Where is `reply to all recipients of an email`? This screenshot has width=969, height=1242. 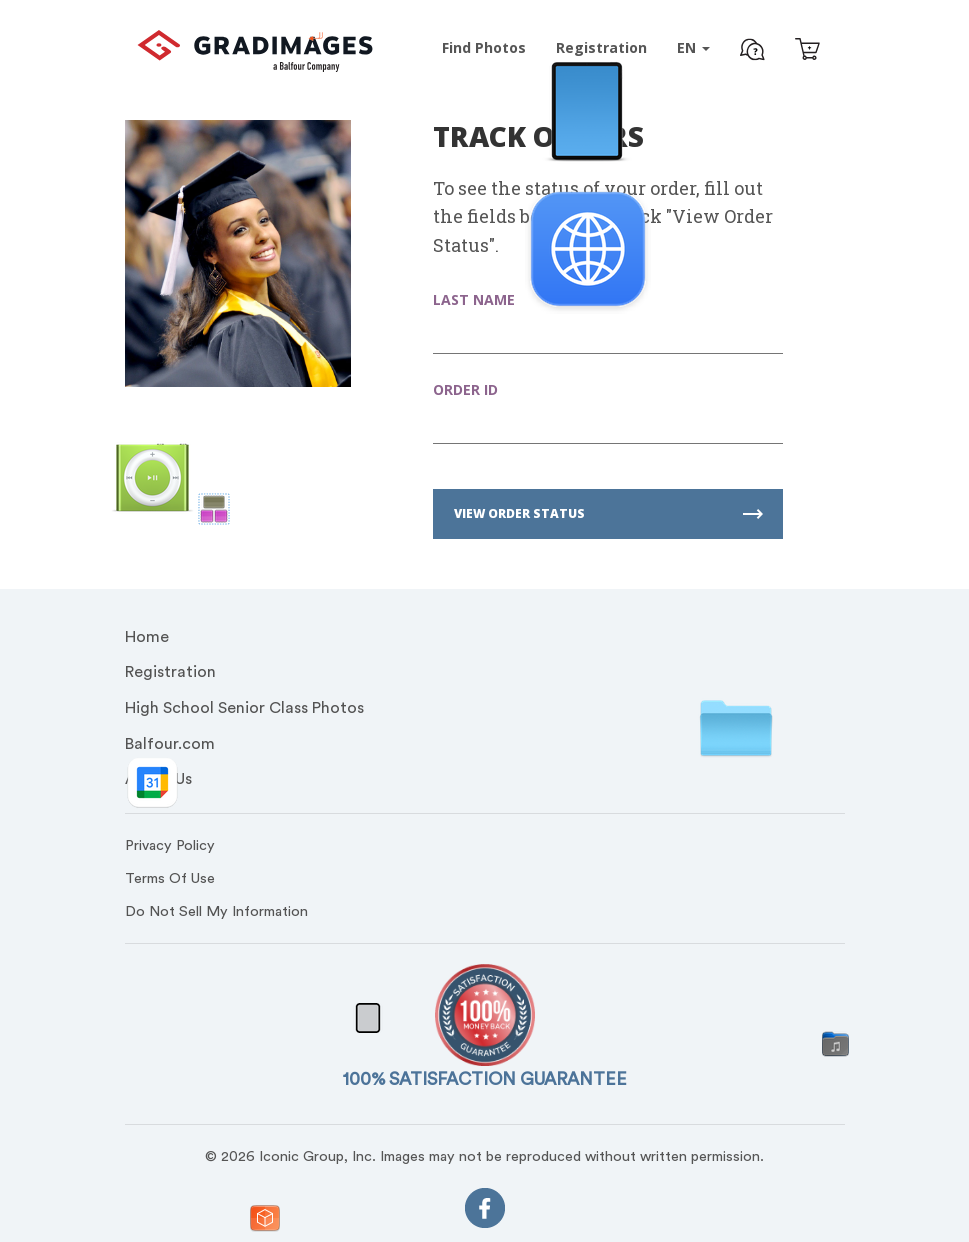 reply to all recipients of an email is located at coordinates (315, 36).